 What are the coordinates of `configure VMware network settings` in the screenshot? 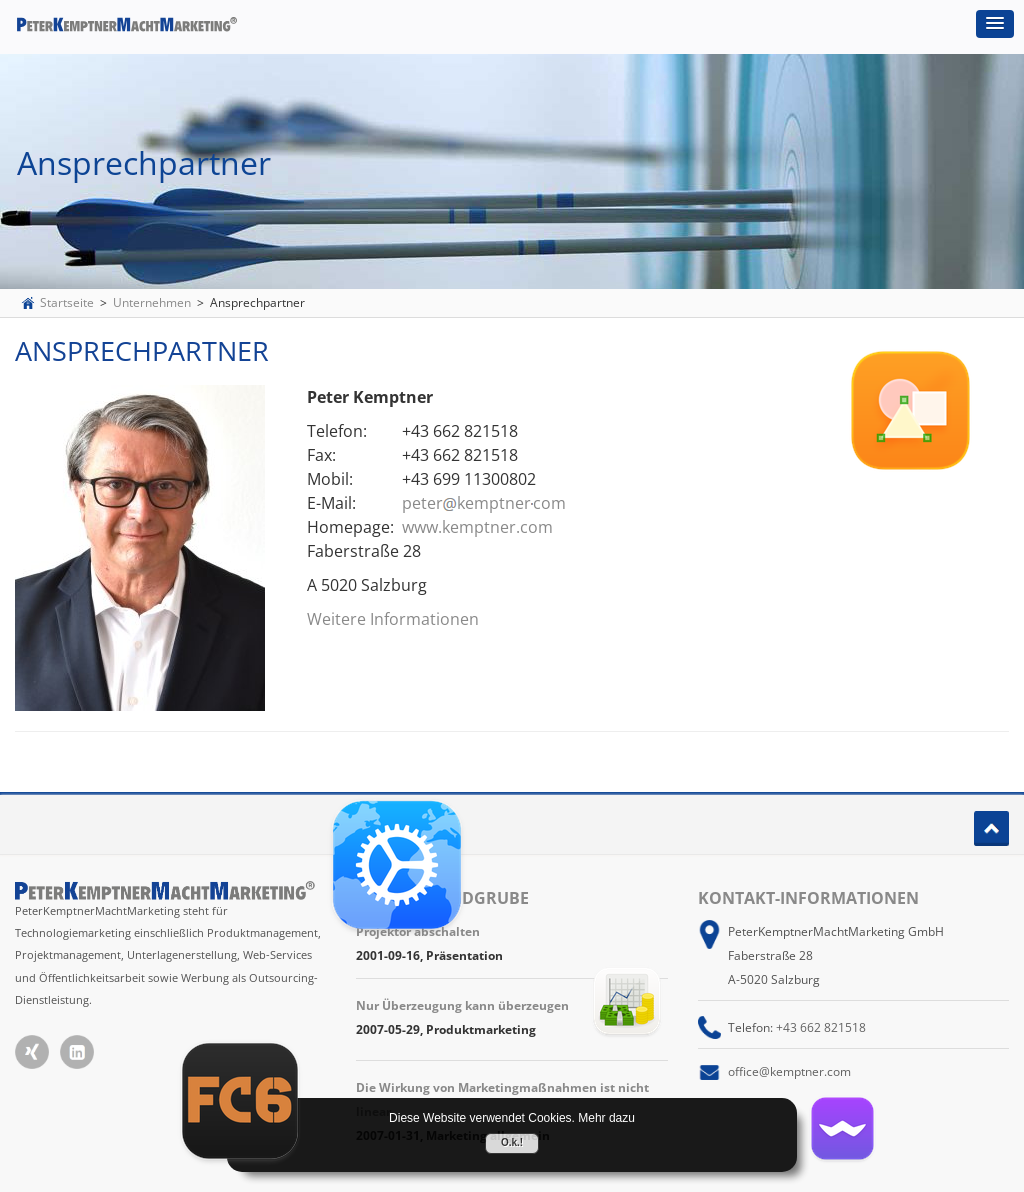 It's located at (397, 865).